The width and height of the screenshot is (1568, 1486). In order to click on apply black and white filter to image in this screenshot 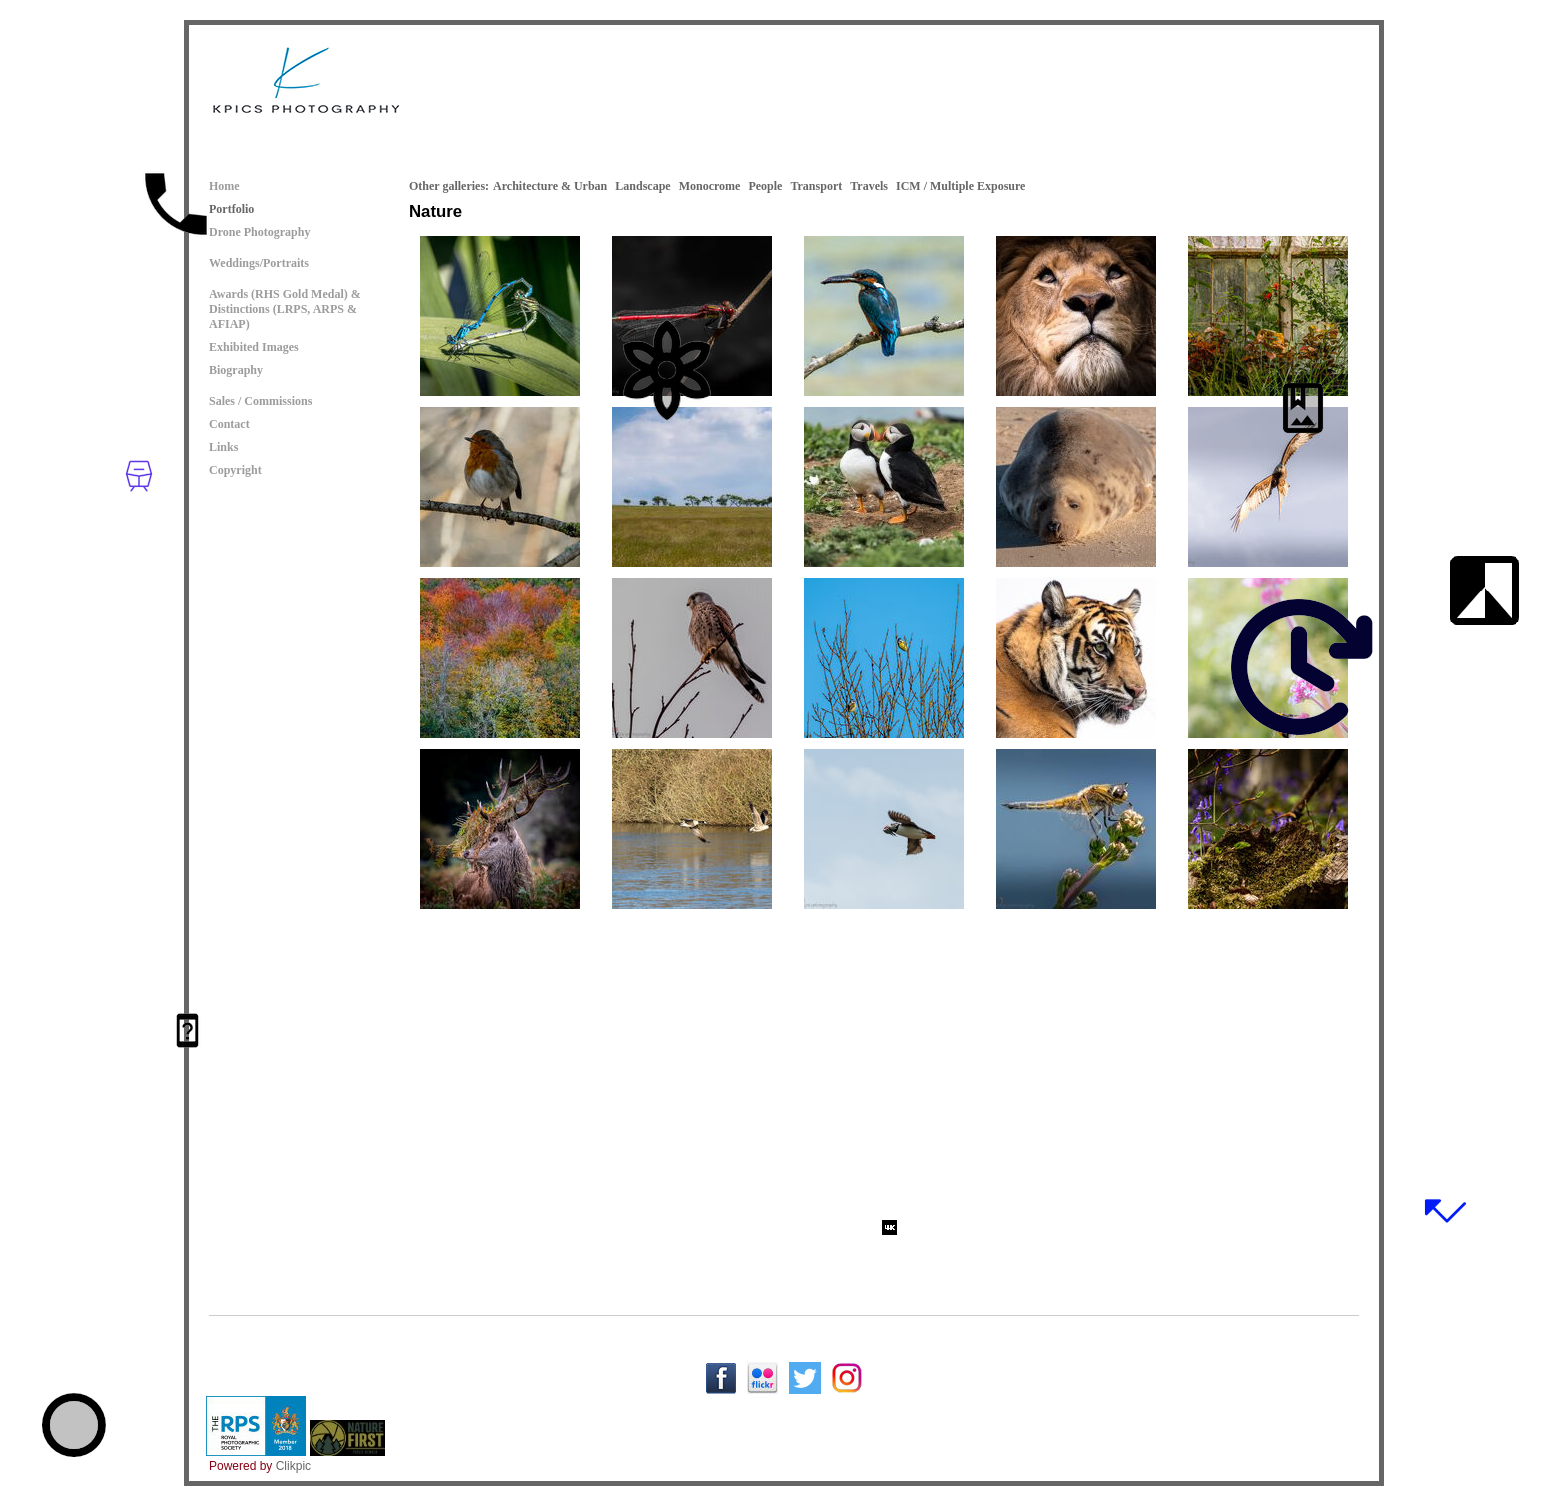, I will do `click(1484, 590)`.